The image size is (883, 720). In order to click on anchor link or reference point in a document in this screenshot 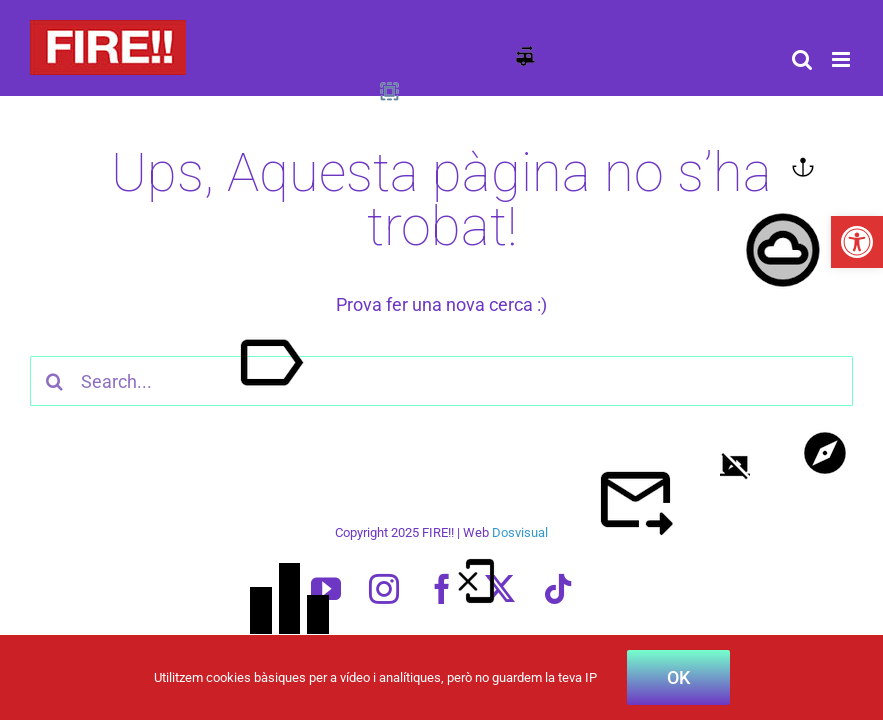, I will do `click(803, 167)`.